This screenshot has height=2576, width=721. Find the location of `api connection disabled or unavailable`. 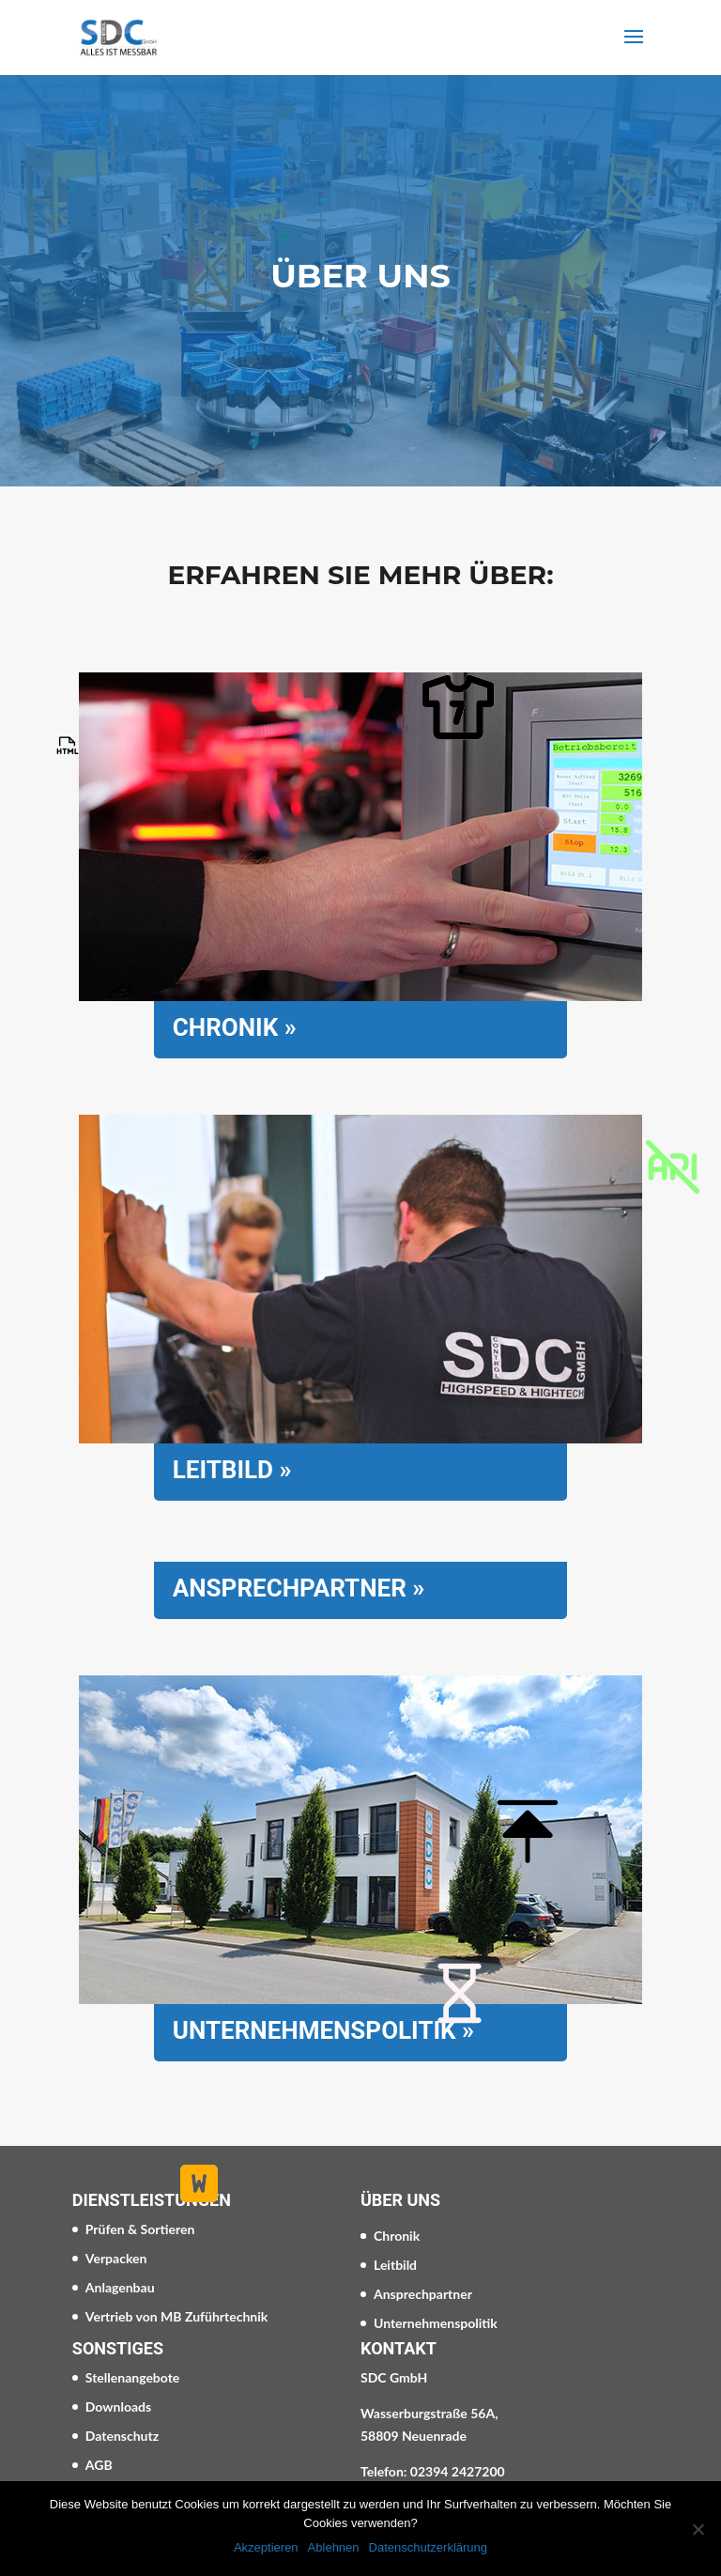

api connection disabled or unavailable is located at coordinates (672, 1166).